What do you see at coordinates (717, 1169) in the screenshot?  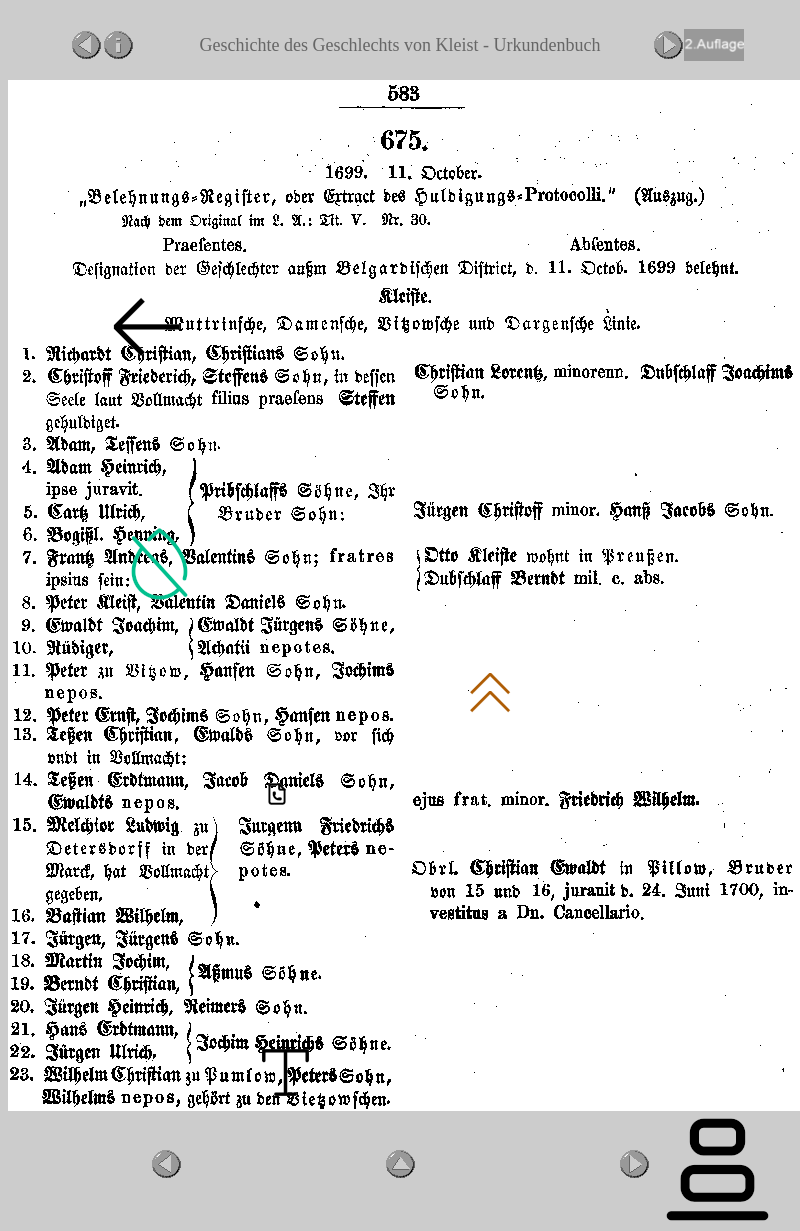 I see `align objects to the bottom edge` at bounding box center [717, 1169].